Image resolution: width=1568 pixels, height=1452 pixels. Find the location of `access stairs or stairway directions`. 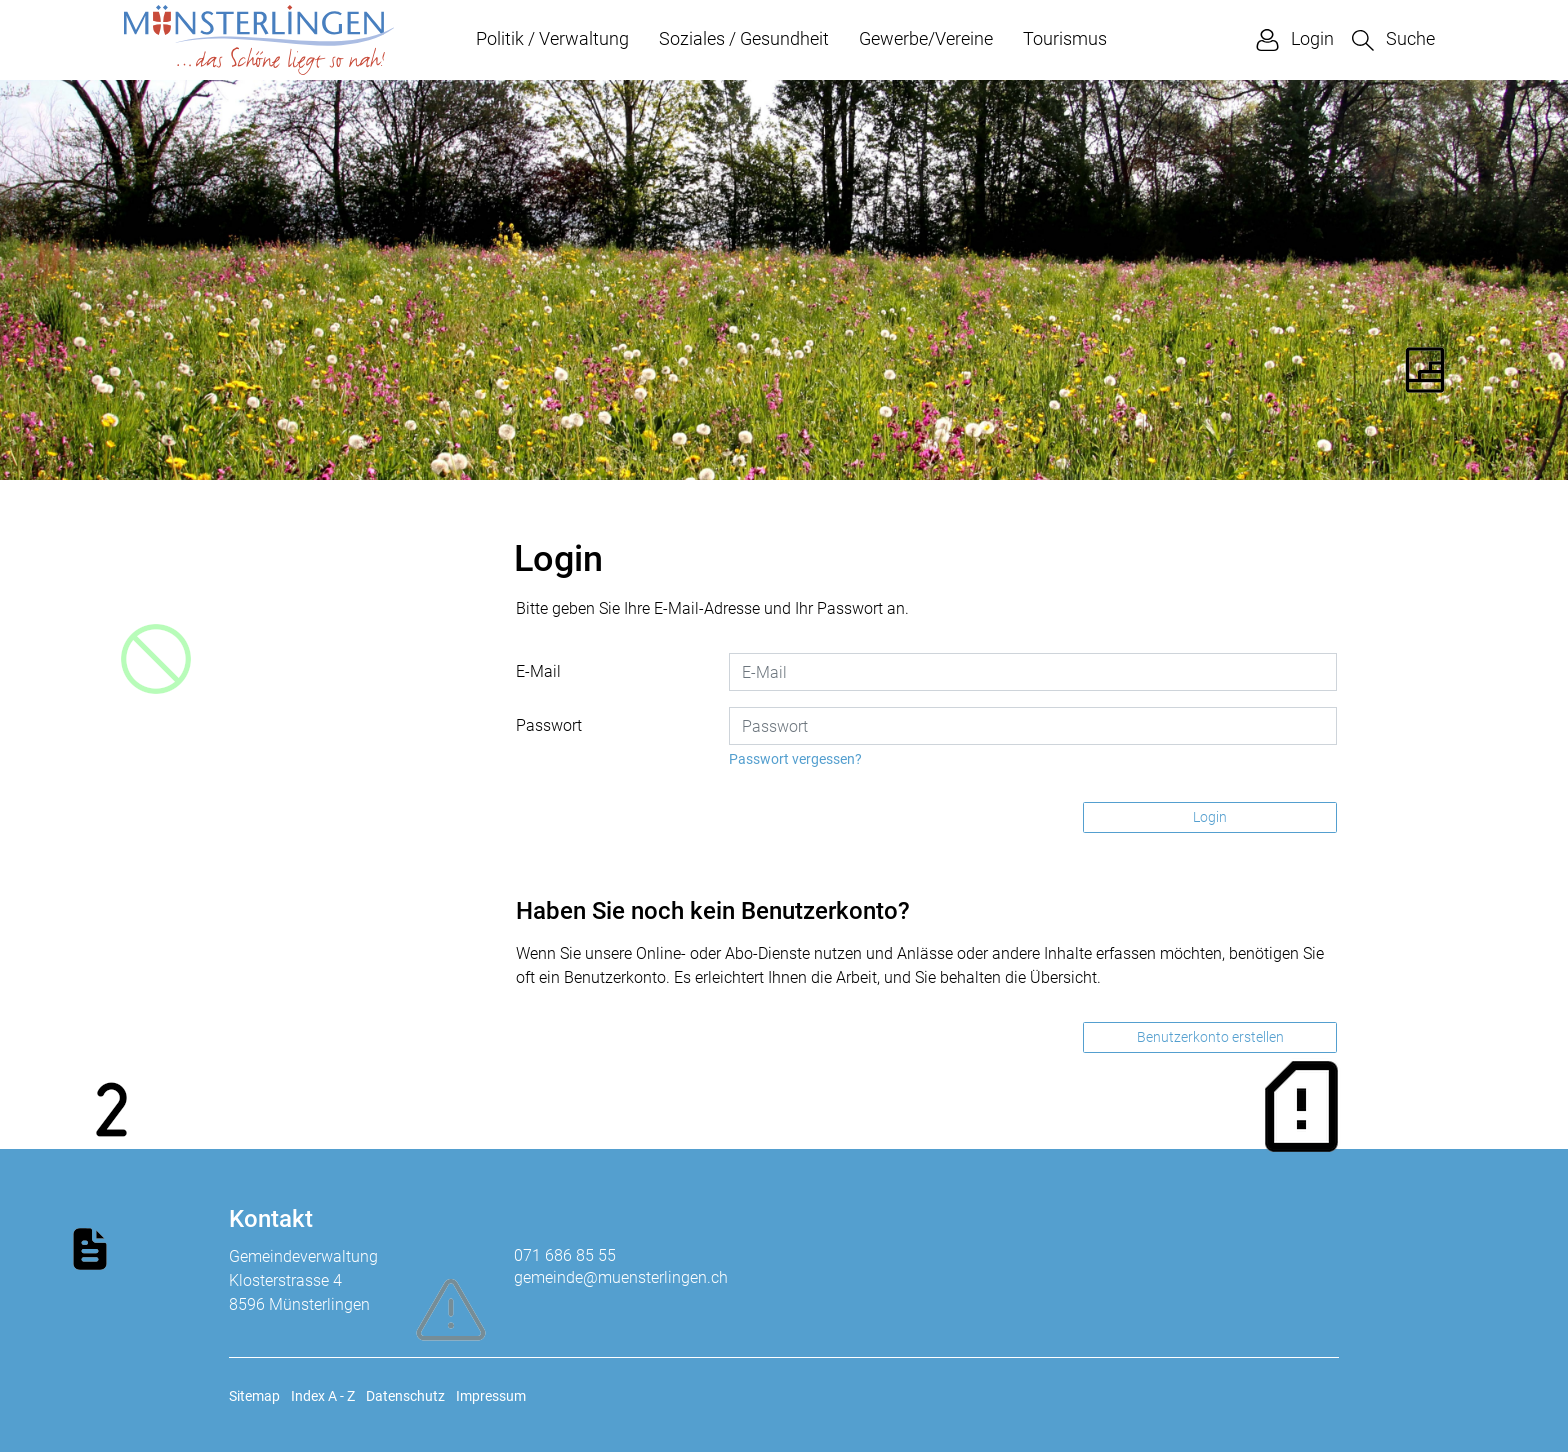

access stairs or stairway directions is located at coordinates (1425, 370).